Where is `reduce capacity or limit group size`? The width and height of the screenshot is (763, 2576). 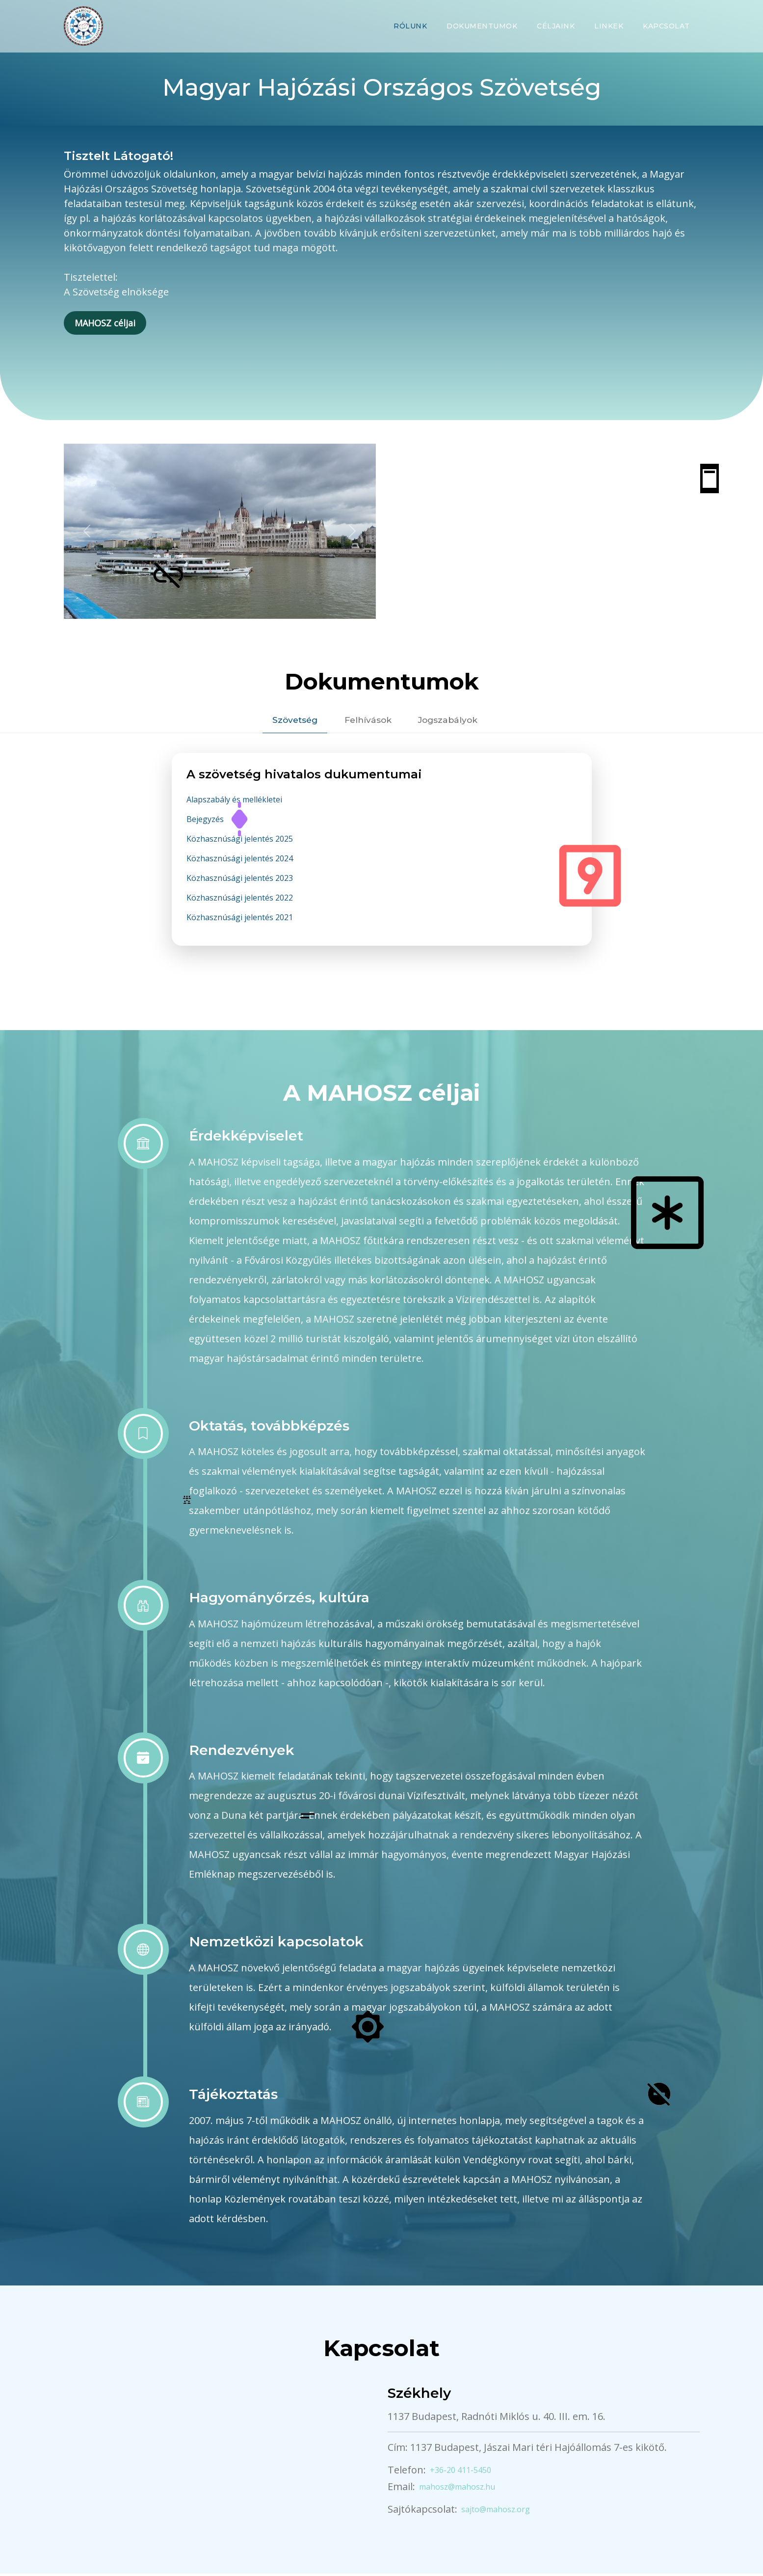
reduce capacity or limit group size is located at coordinates (187, 1500).